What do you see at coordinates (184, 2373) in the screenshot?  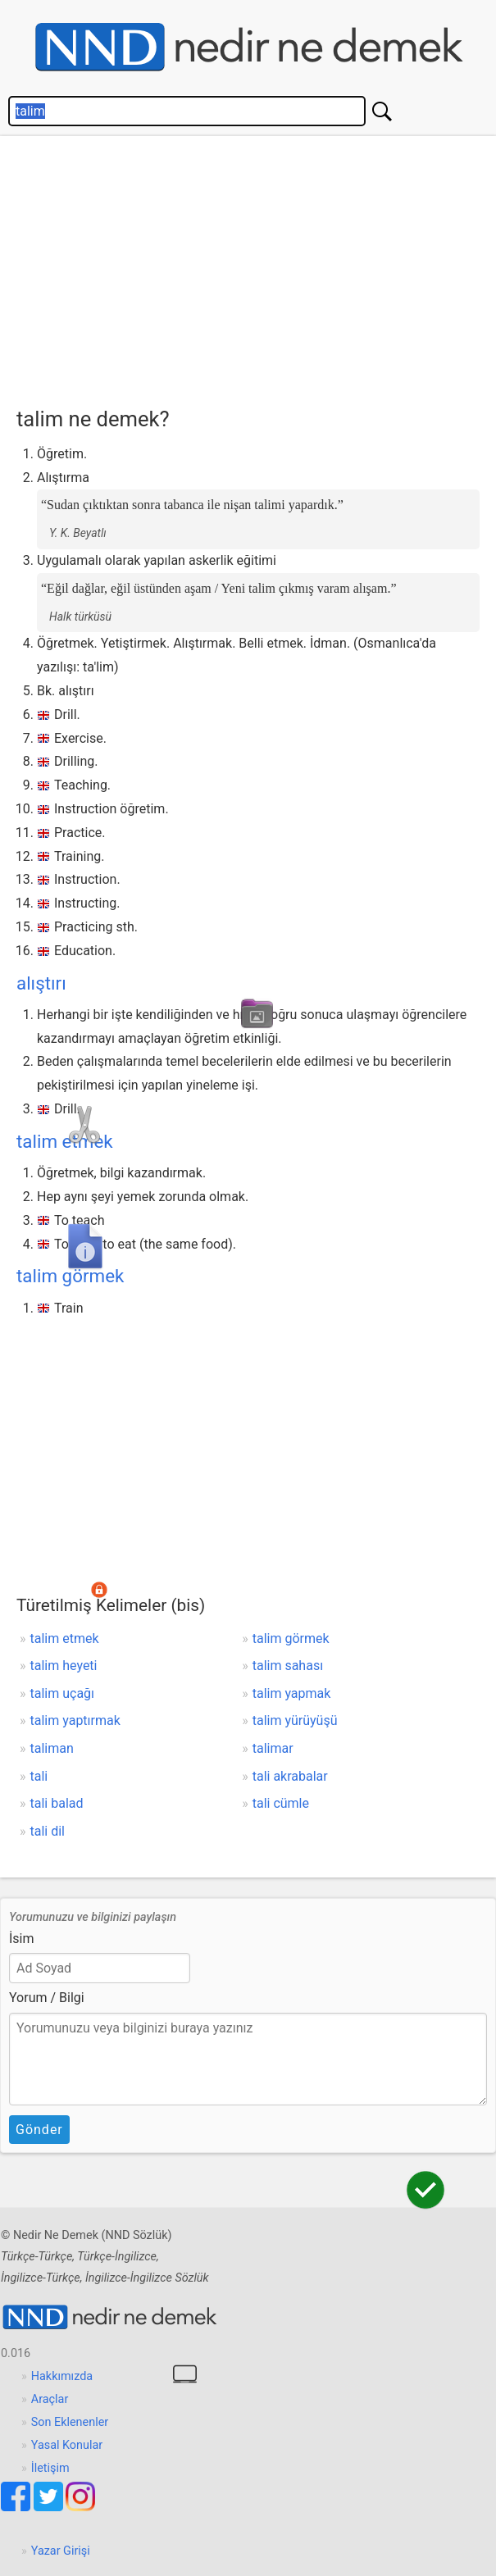 I see `indicates laptop or portable computer device` at bounding box center [184, 2373].